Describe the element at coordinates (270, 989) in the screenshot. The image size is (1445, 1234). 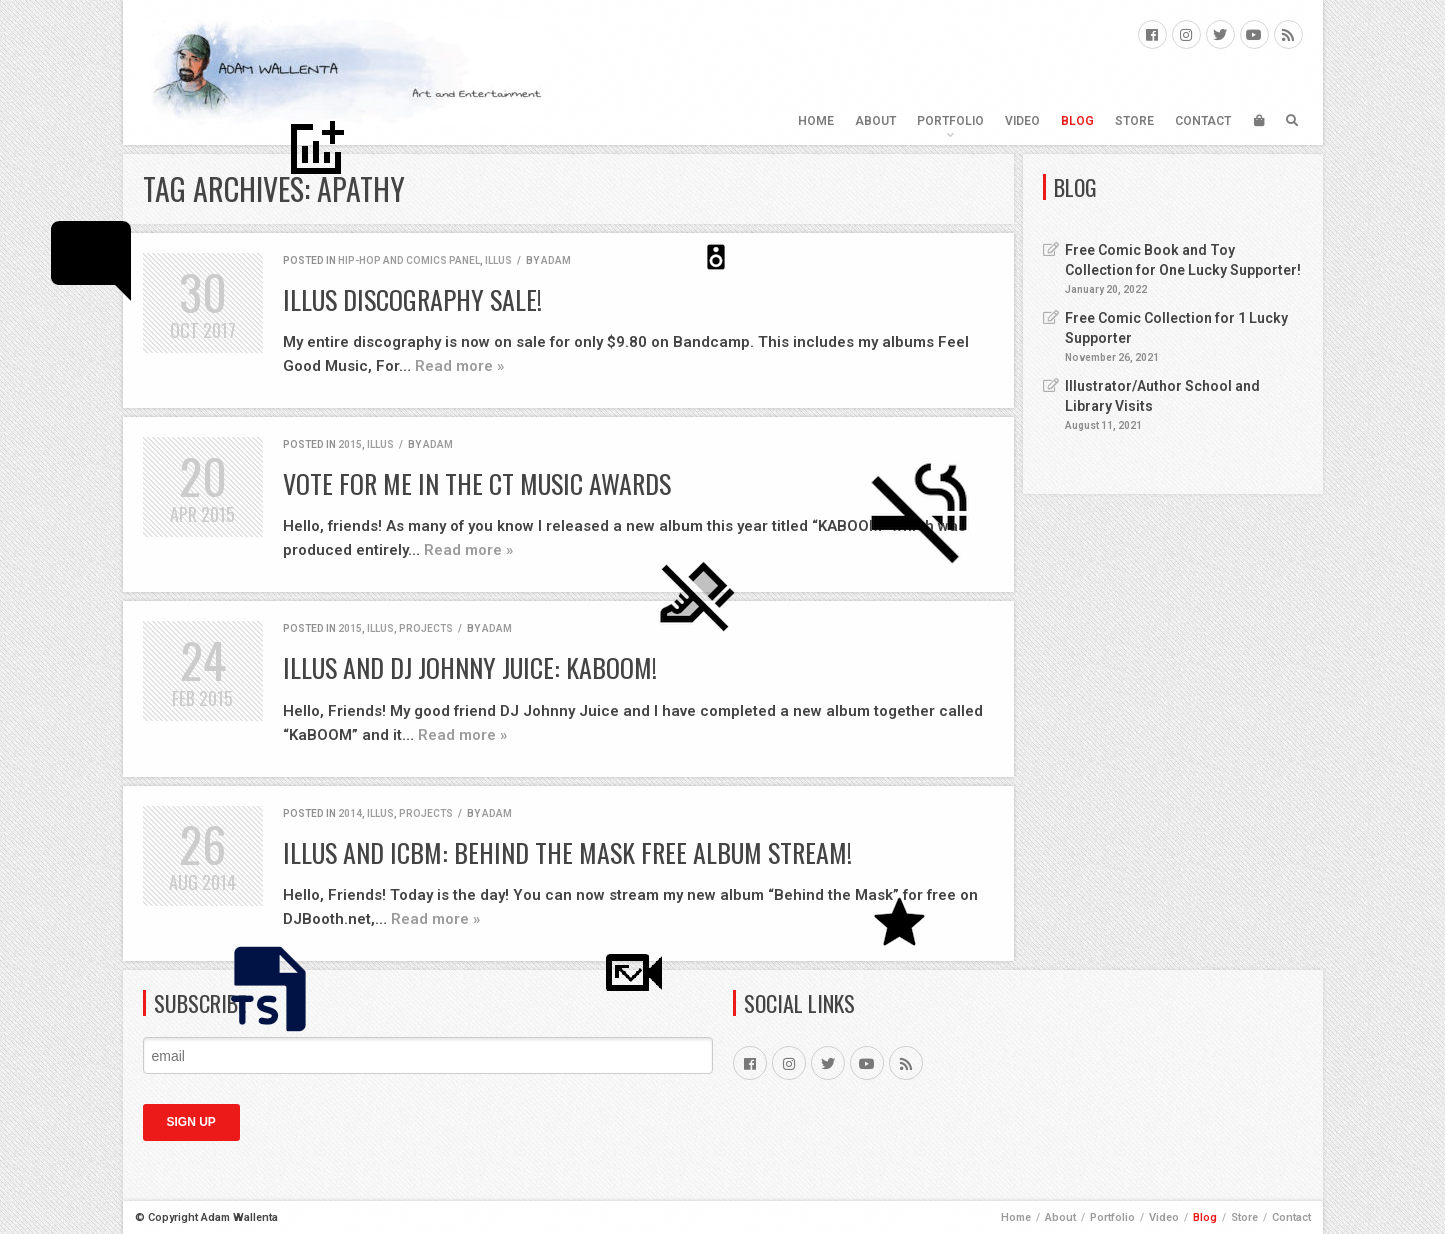
I see `typescript file indicator` at that location.